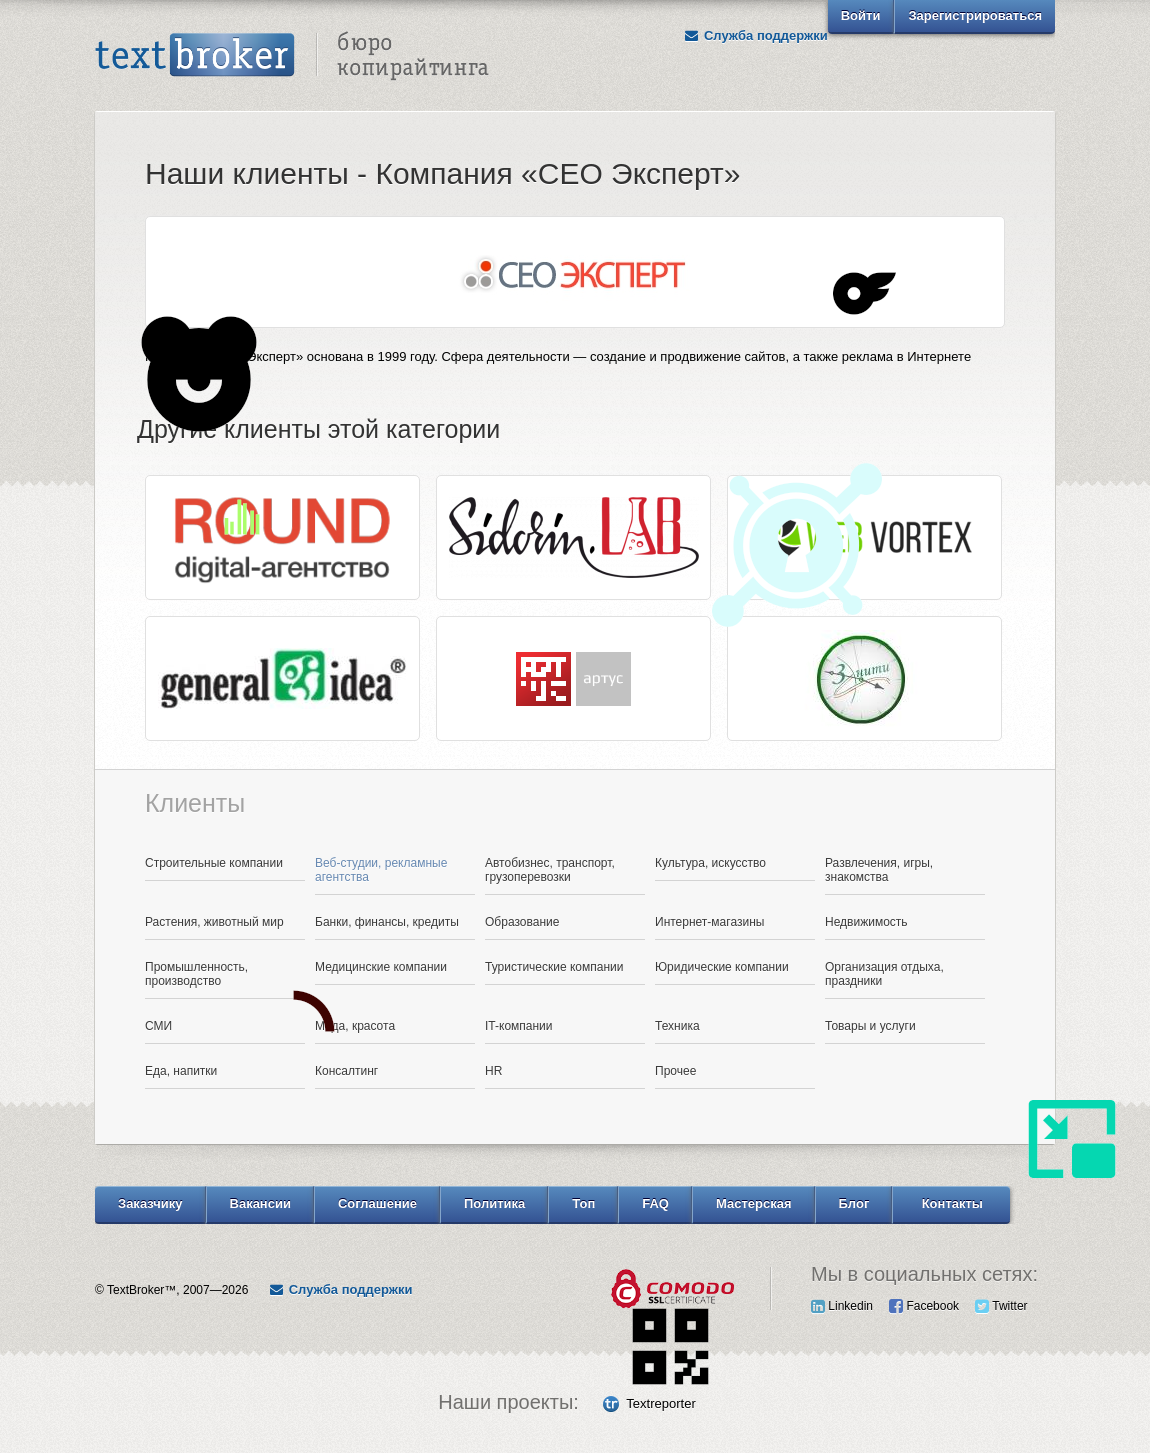  I want to click on smiling bear mascot or brand logo, so click(199, 374).